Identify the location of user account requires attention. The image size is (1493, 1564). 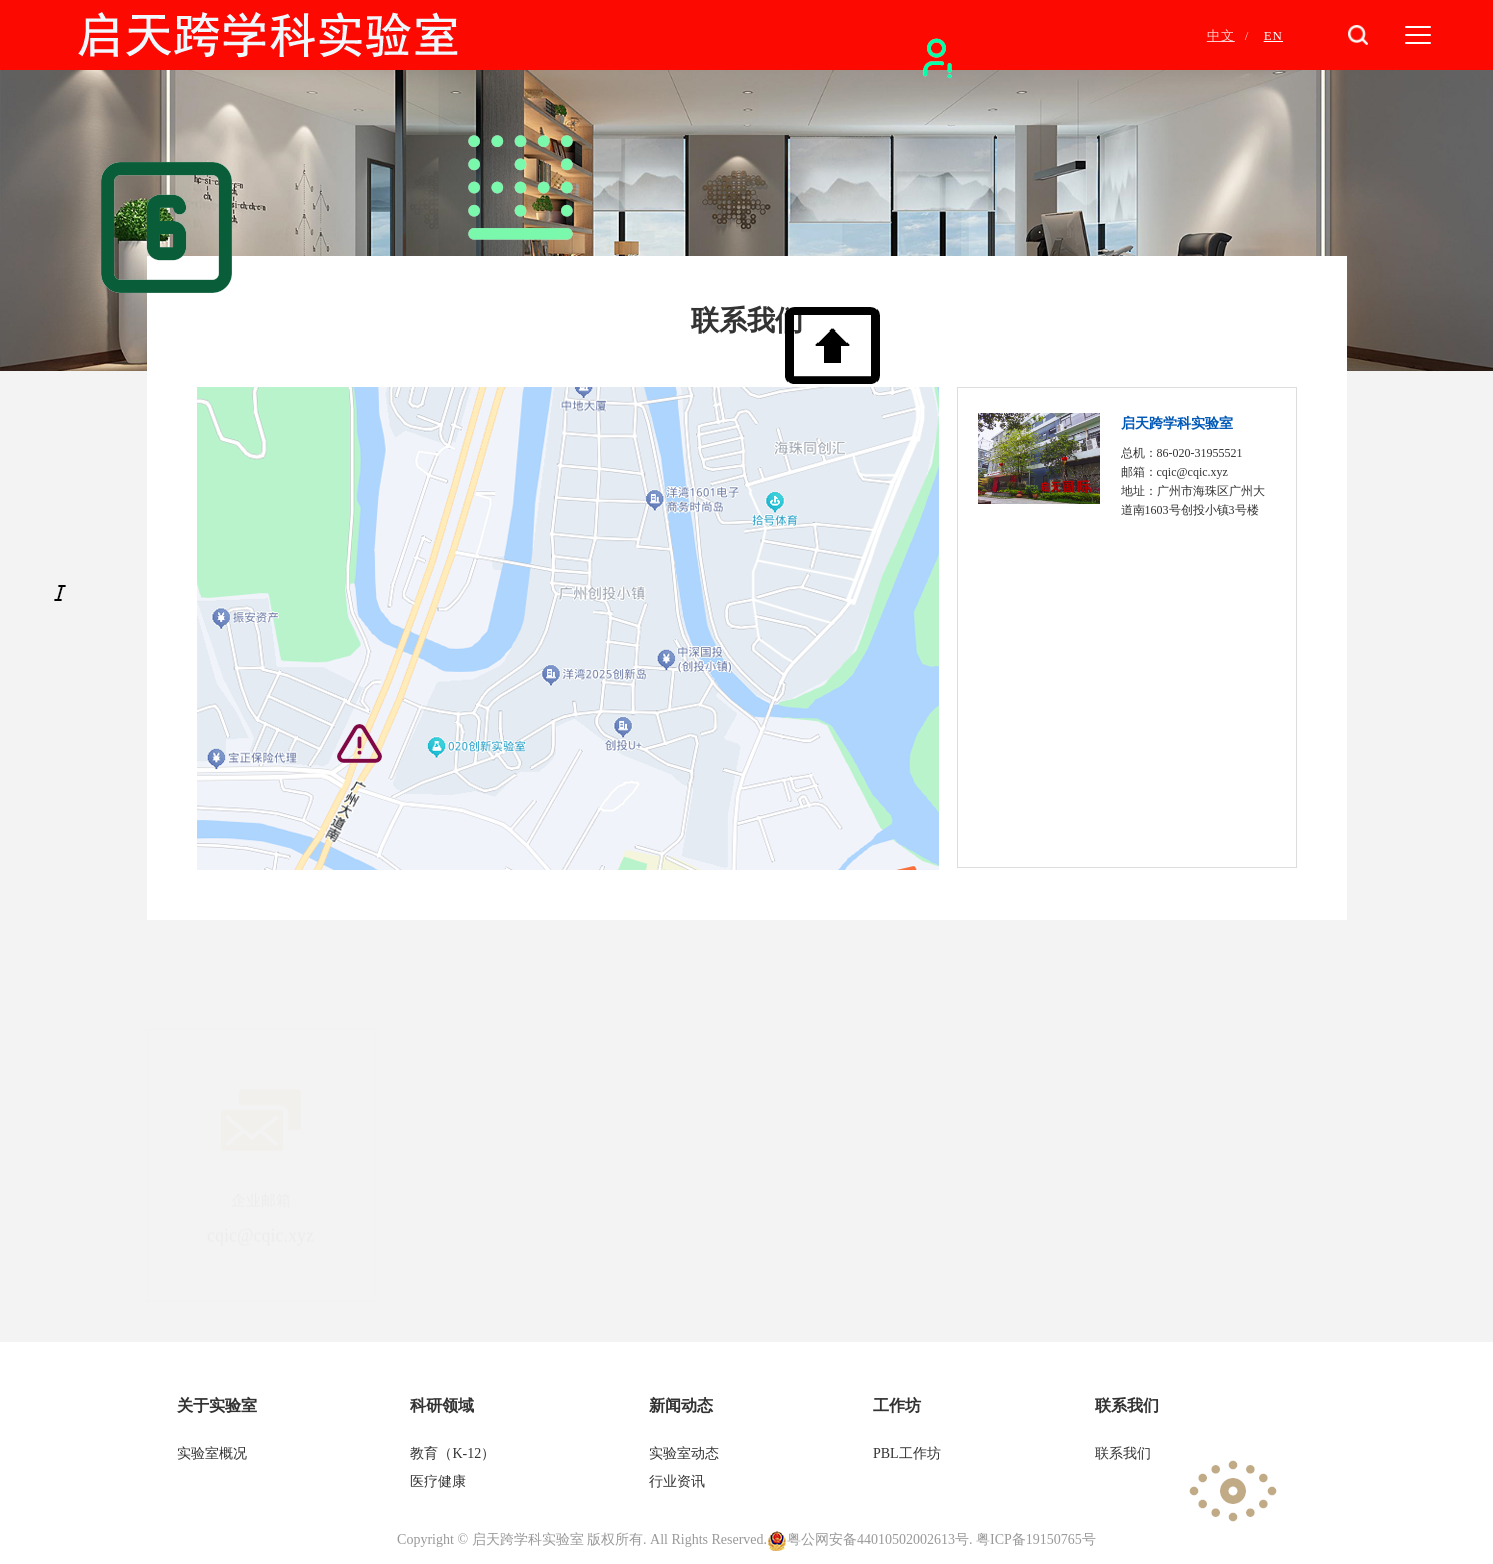
(936, 57).